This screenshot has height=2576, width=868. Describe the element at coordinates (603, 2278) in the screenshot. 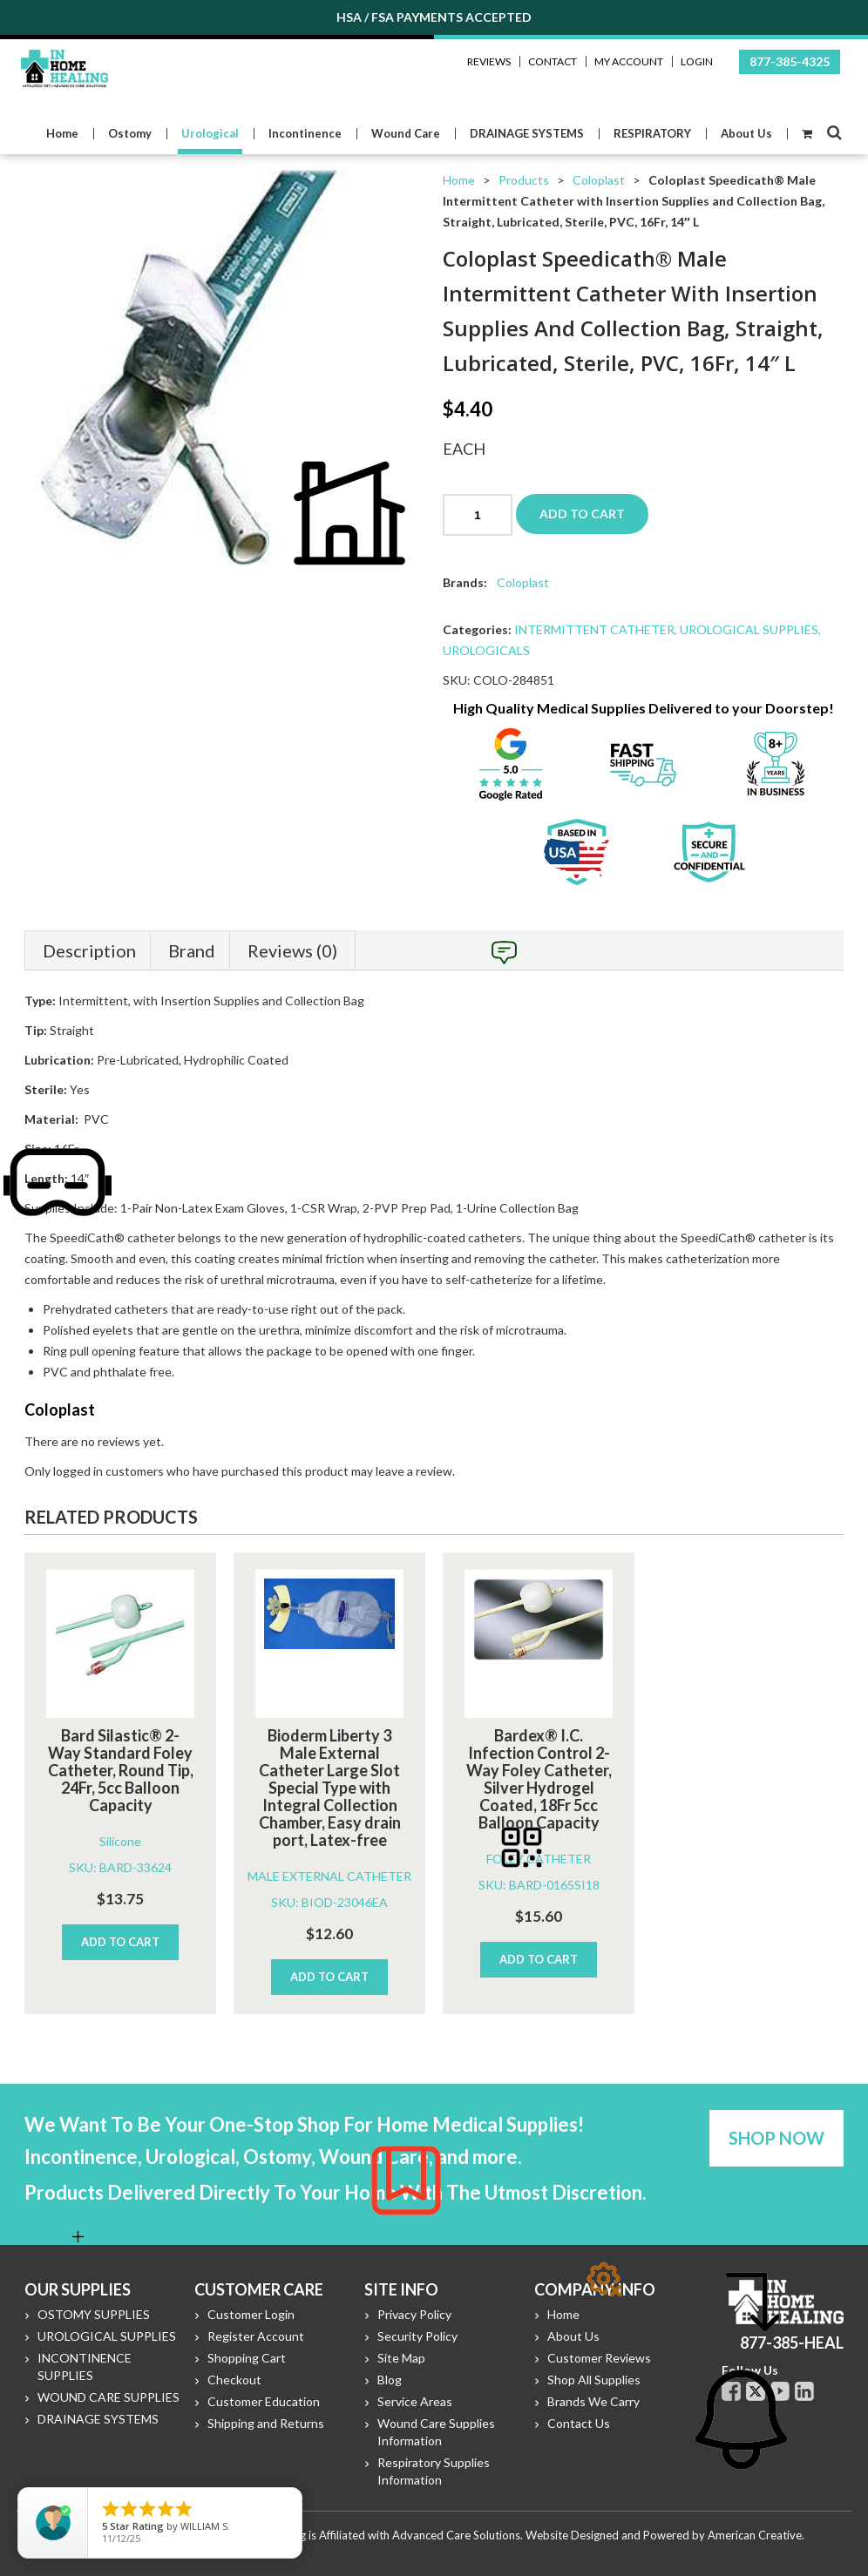

I see `remove or delete a settings configuration` at that location.